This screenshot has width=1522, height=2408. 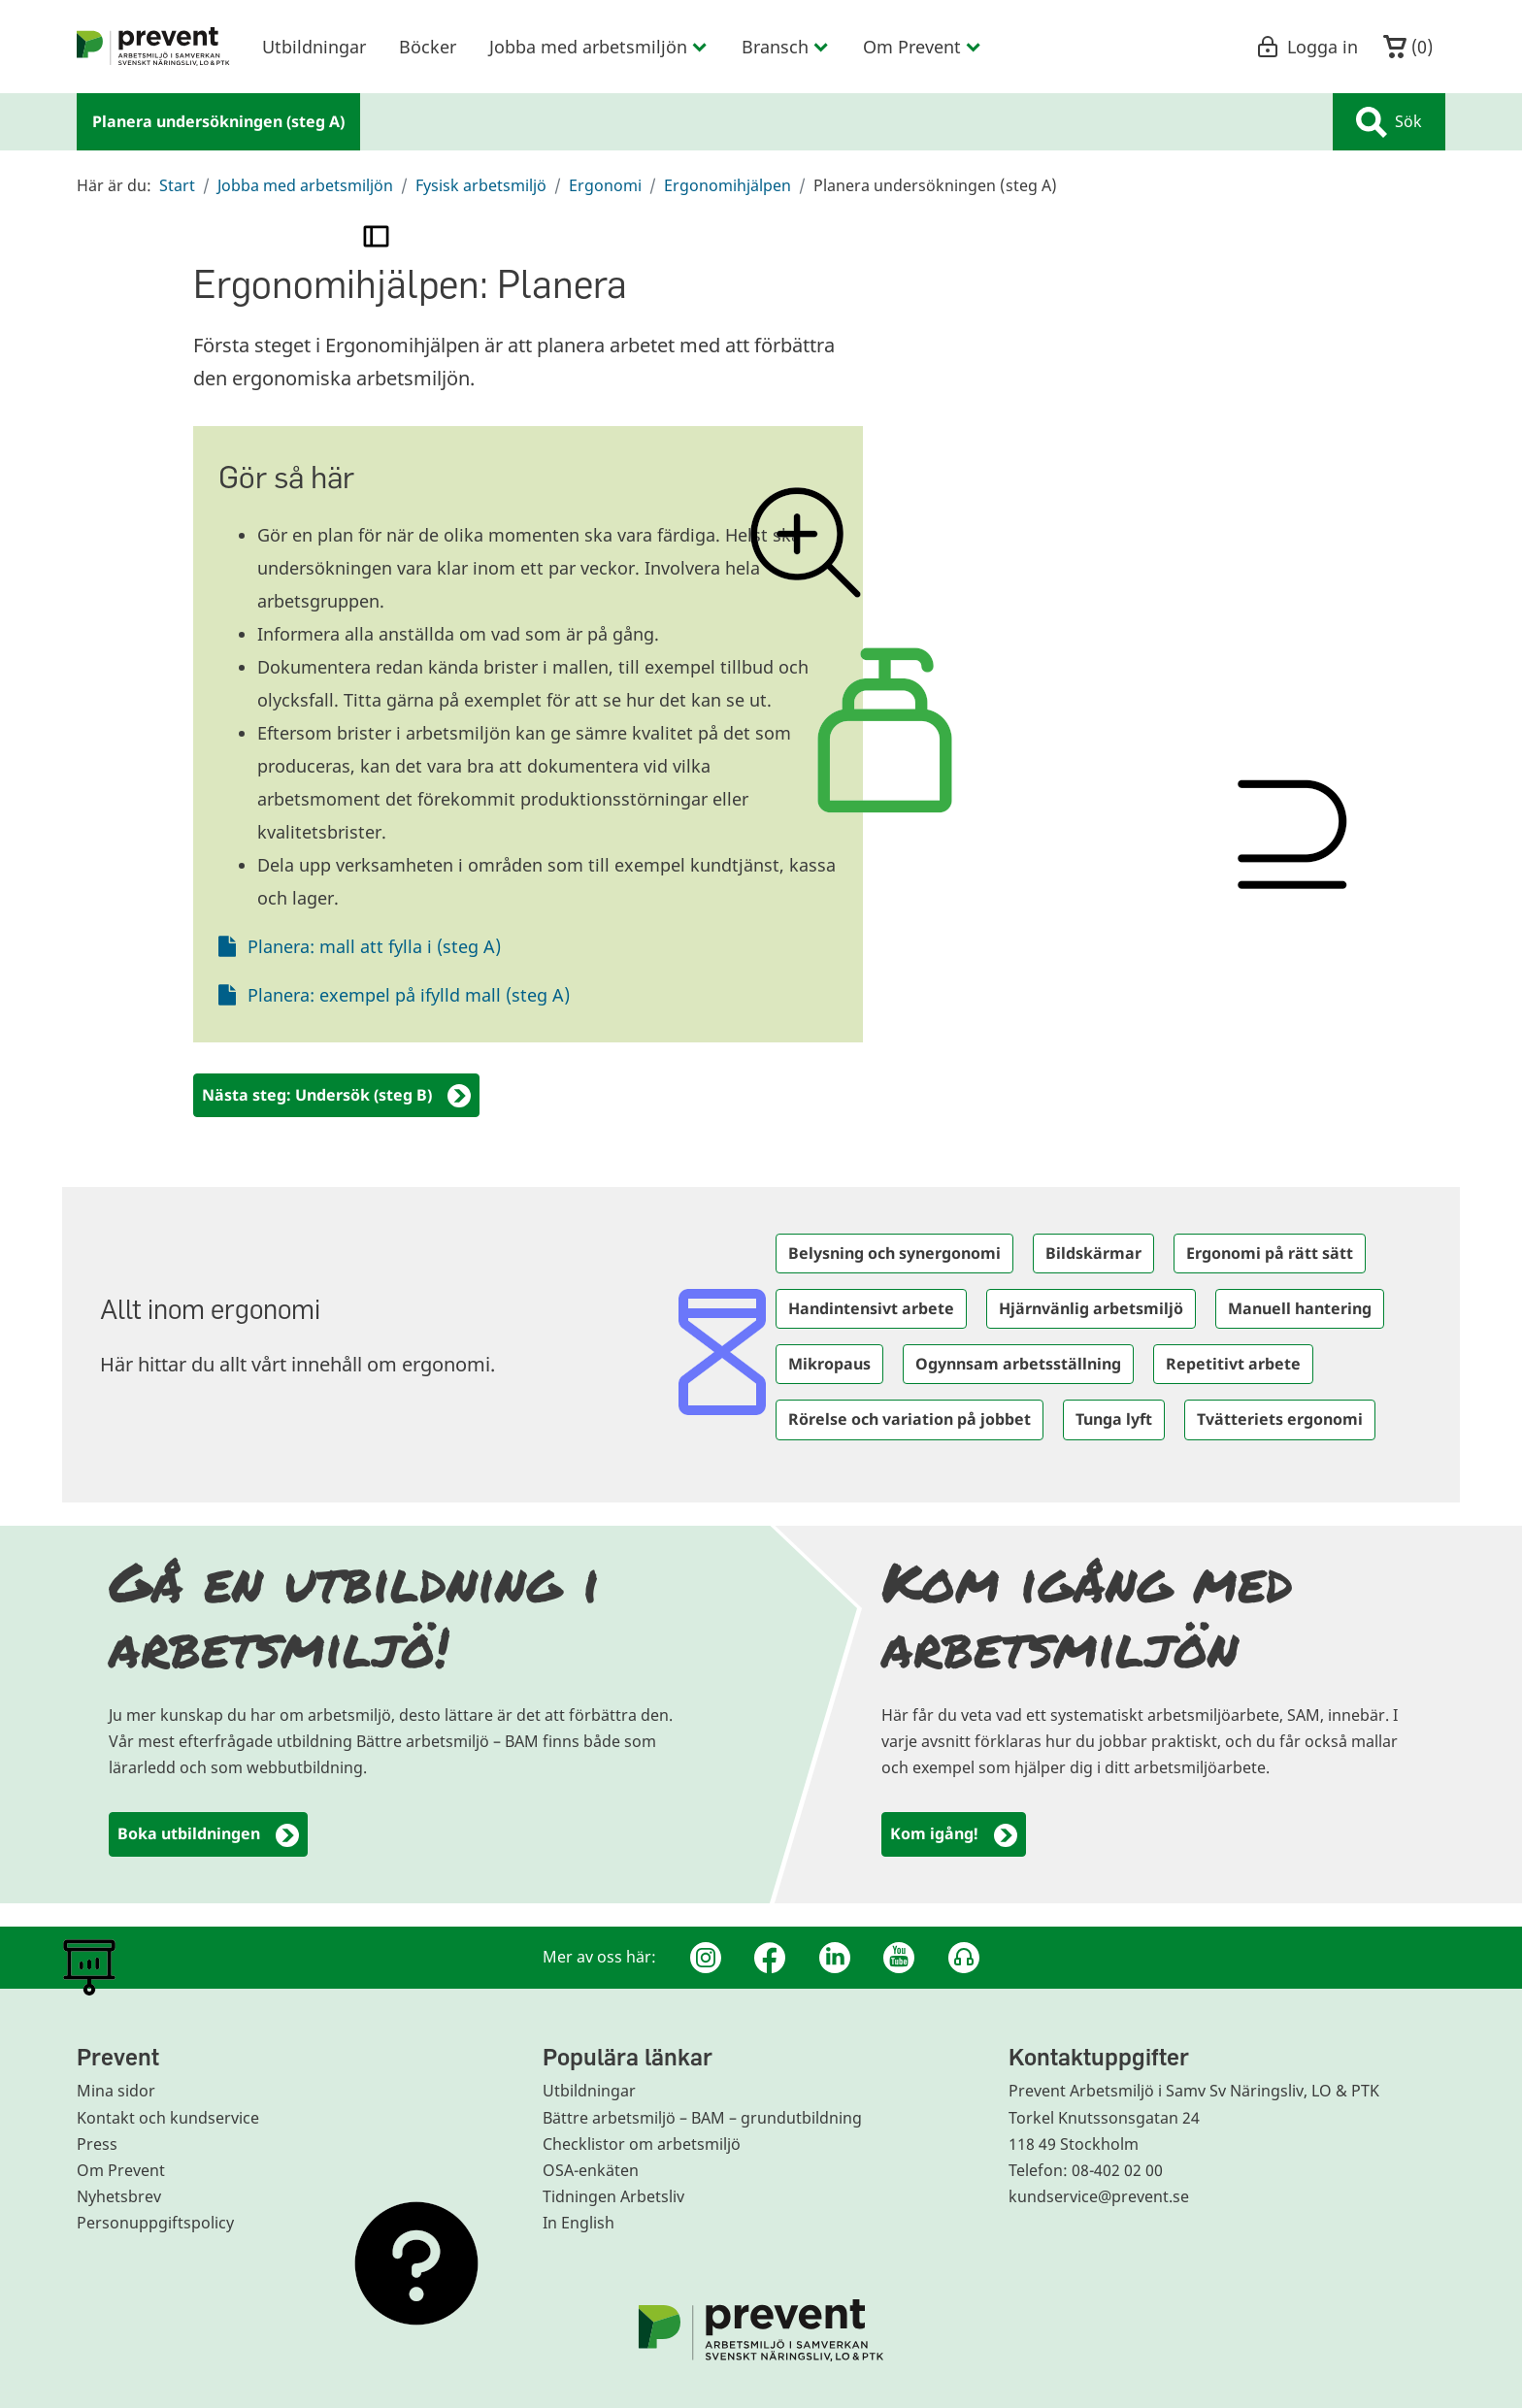 What do you see at coordinates (89, 1963) in the screenshot?
I see `view presentation with data charts` at bounding box center [89, 1963].